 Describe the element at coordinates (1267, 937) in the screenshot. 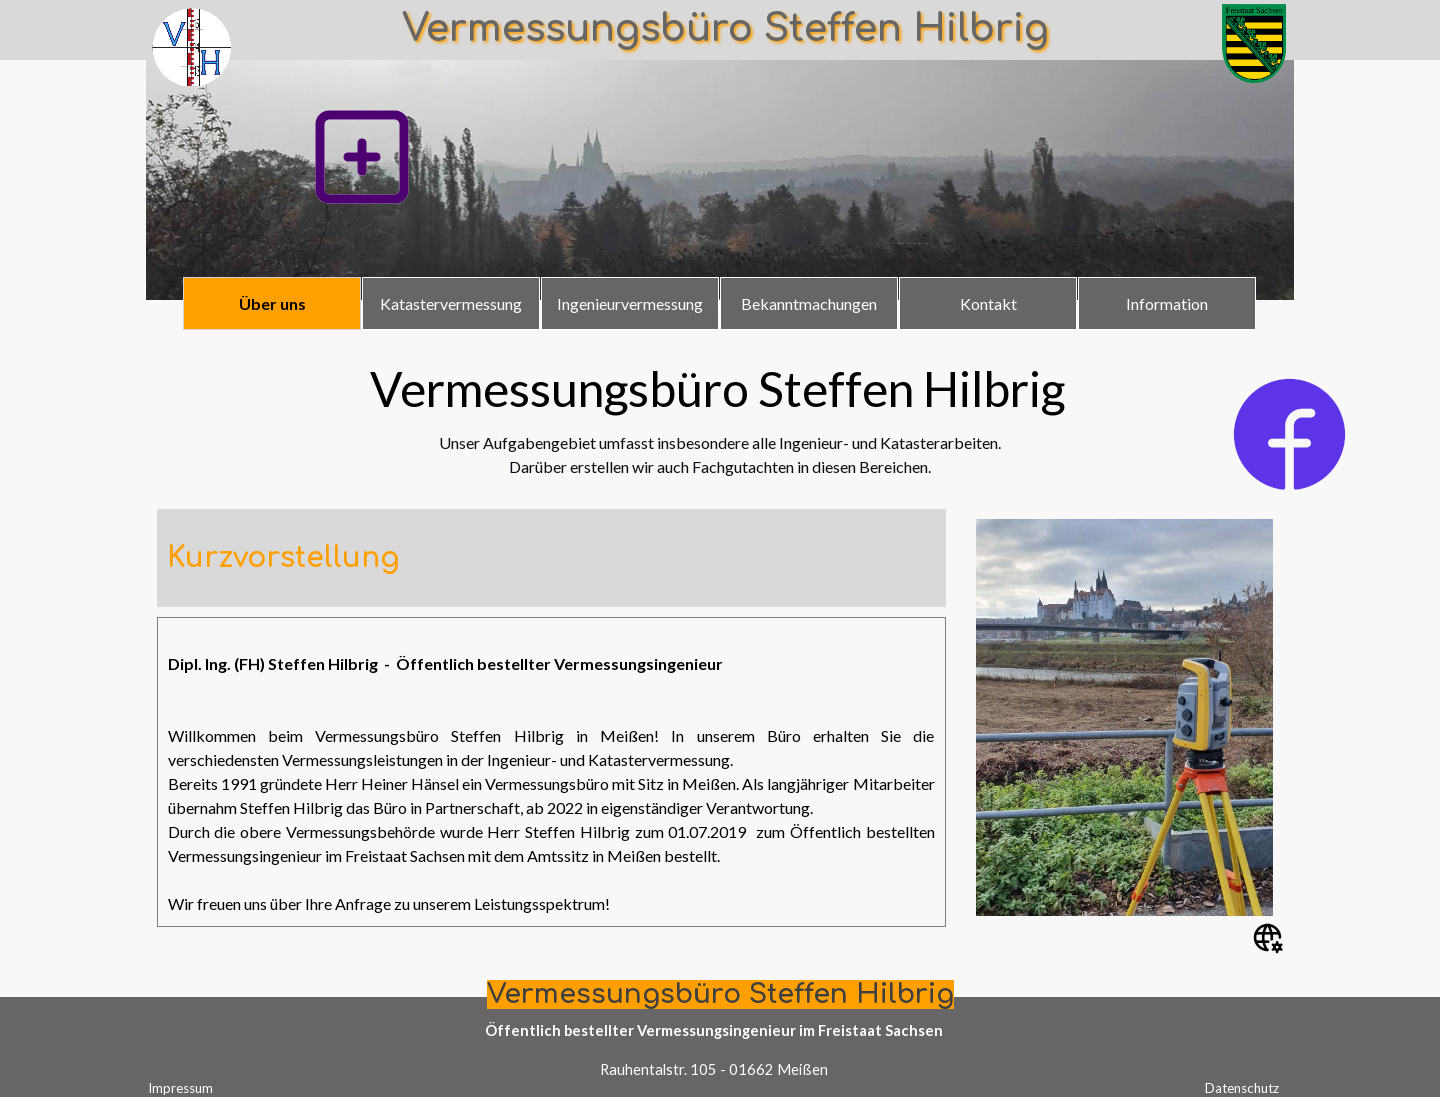

I see `configure global or regional settings` at that location.